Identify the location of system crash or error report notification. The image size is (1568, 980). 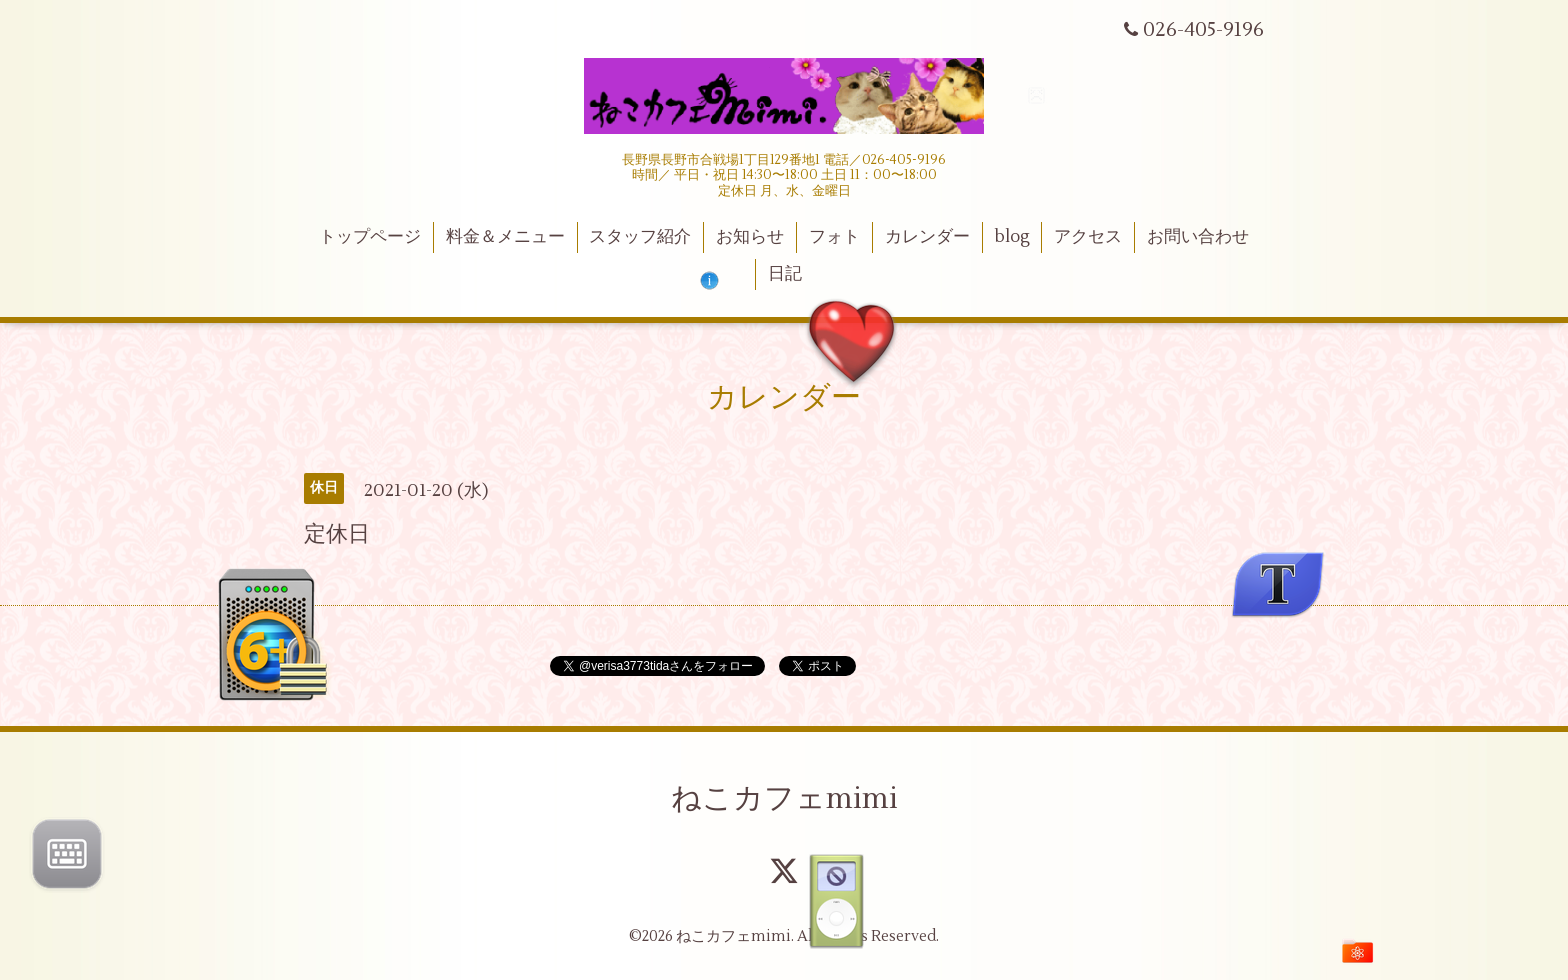
(1036, 95).